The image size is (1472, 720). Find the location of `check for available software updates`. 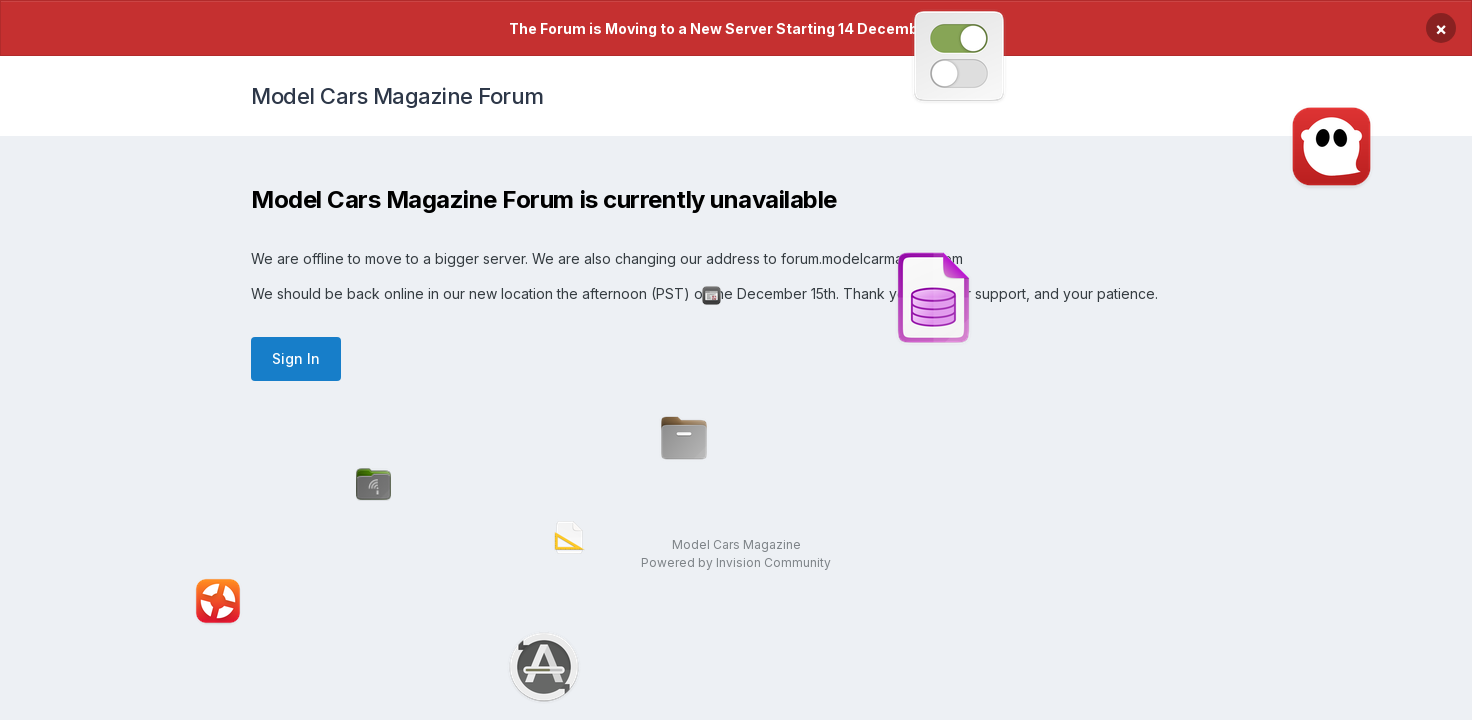

check for available software updates is located at coordinates (544, 667).